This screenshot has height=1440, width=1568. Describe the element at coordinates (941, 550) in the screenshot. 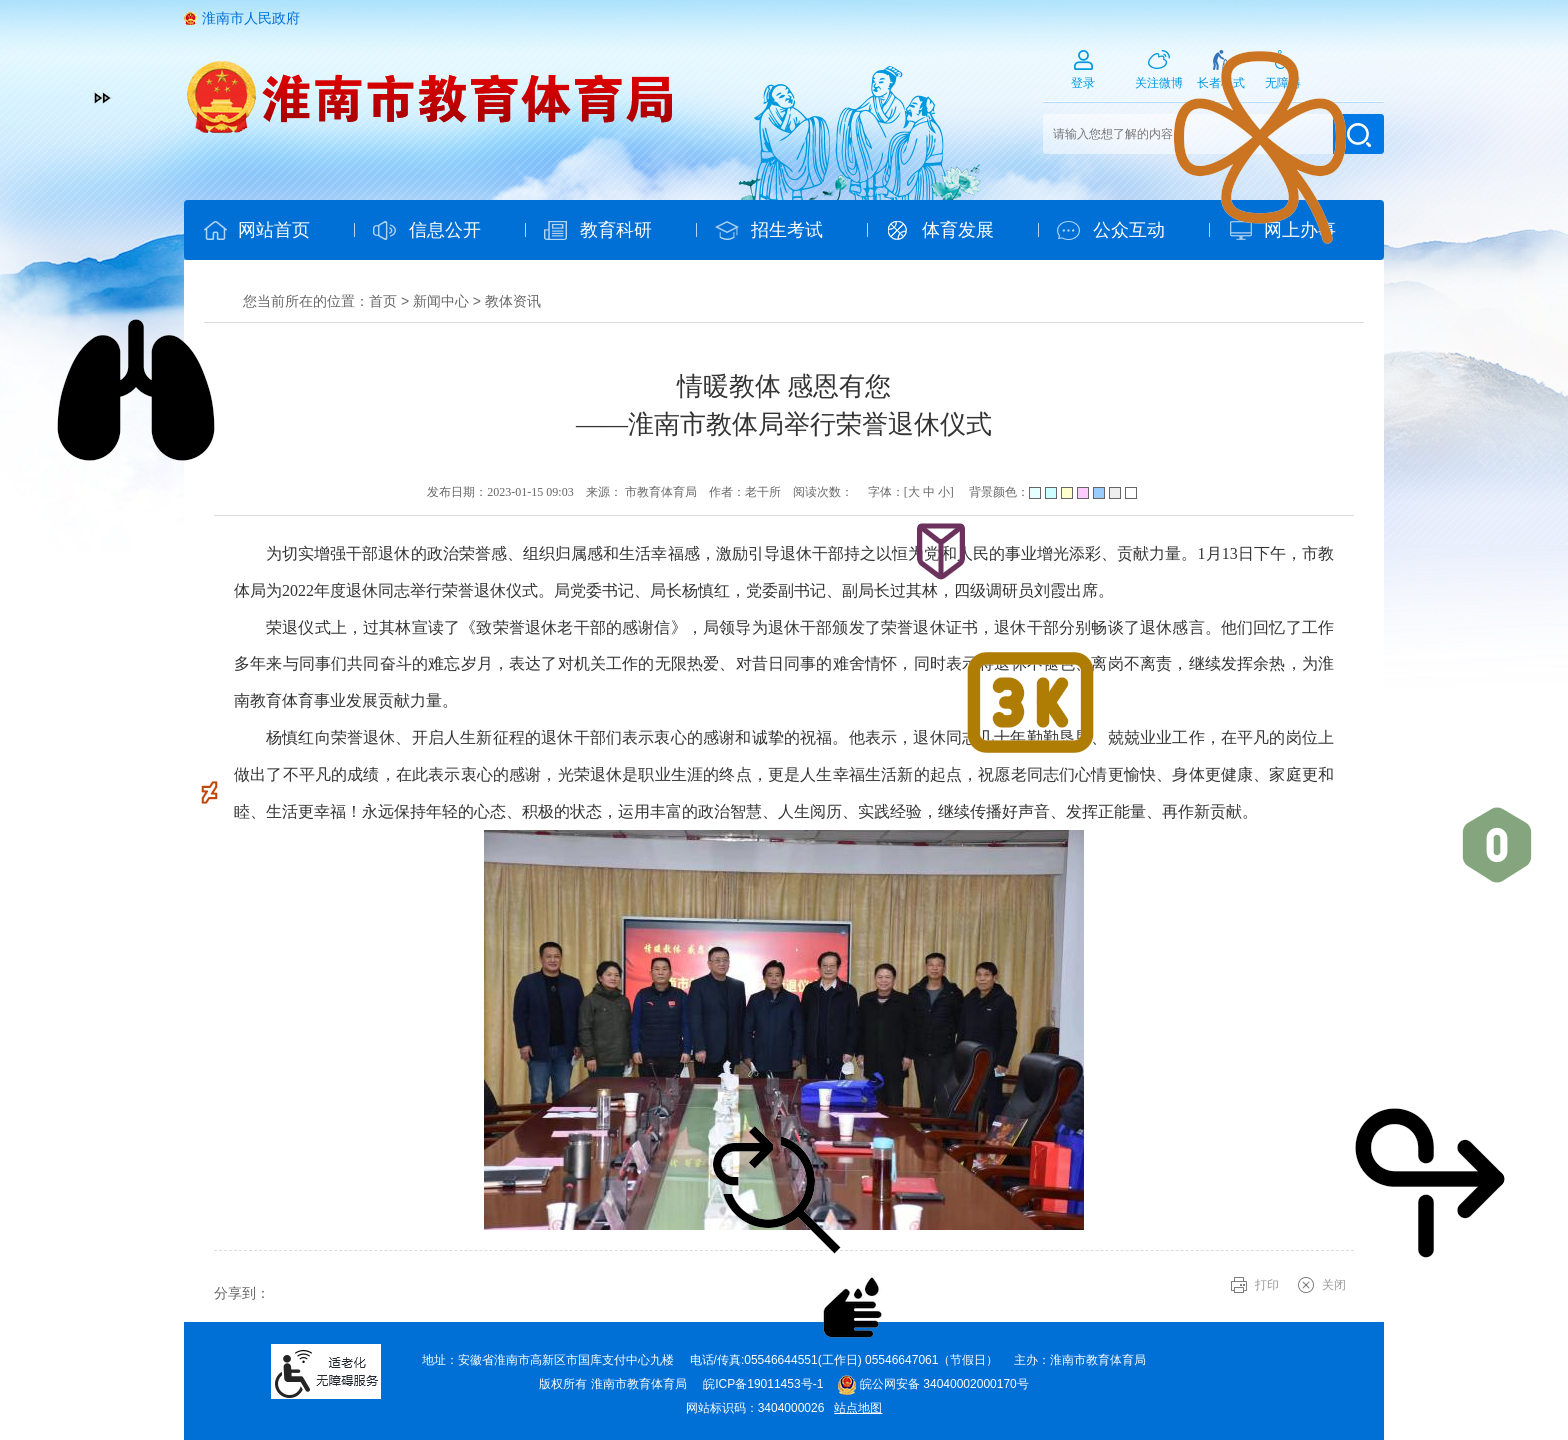

I see `access light refraction or color spectrum tools` at that location.